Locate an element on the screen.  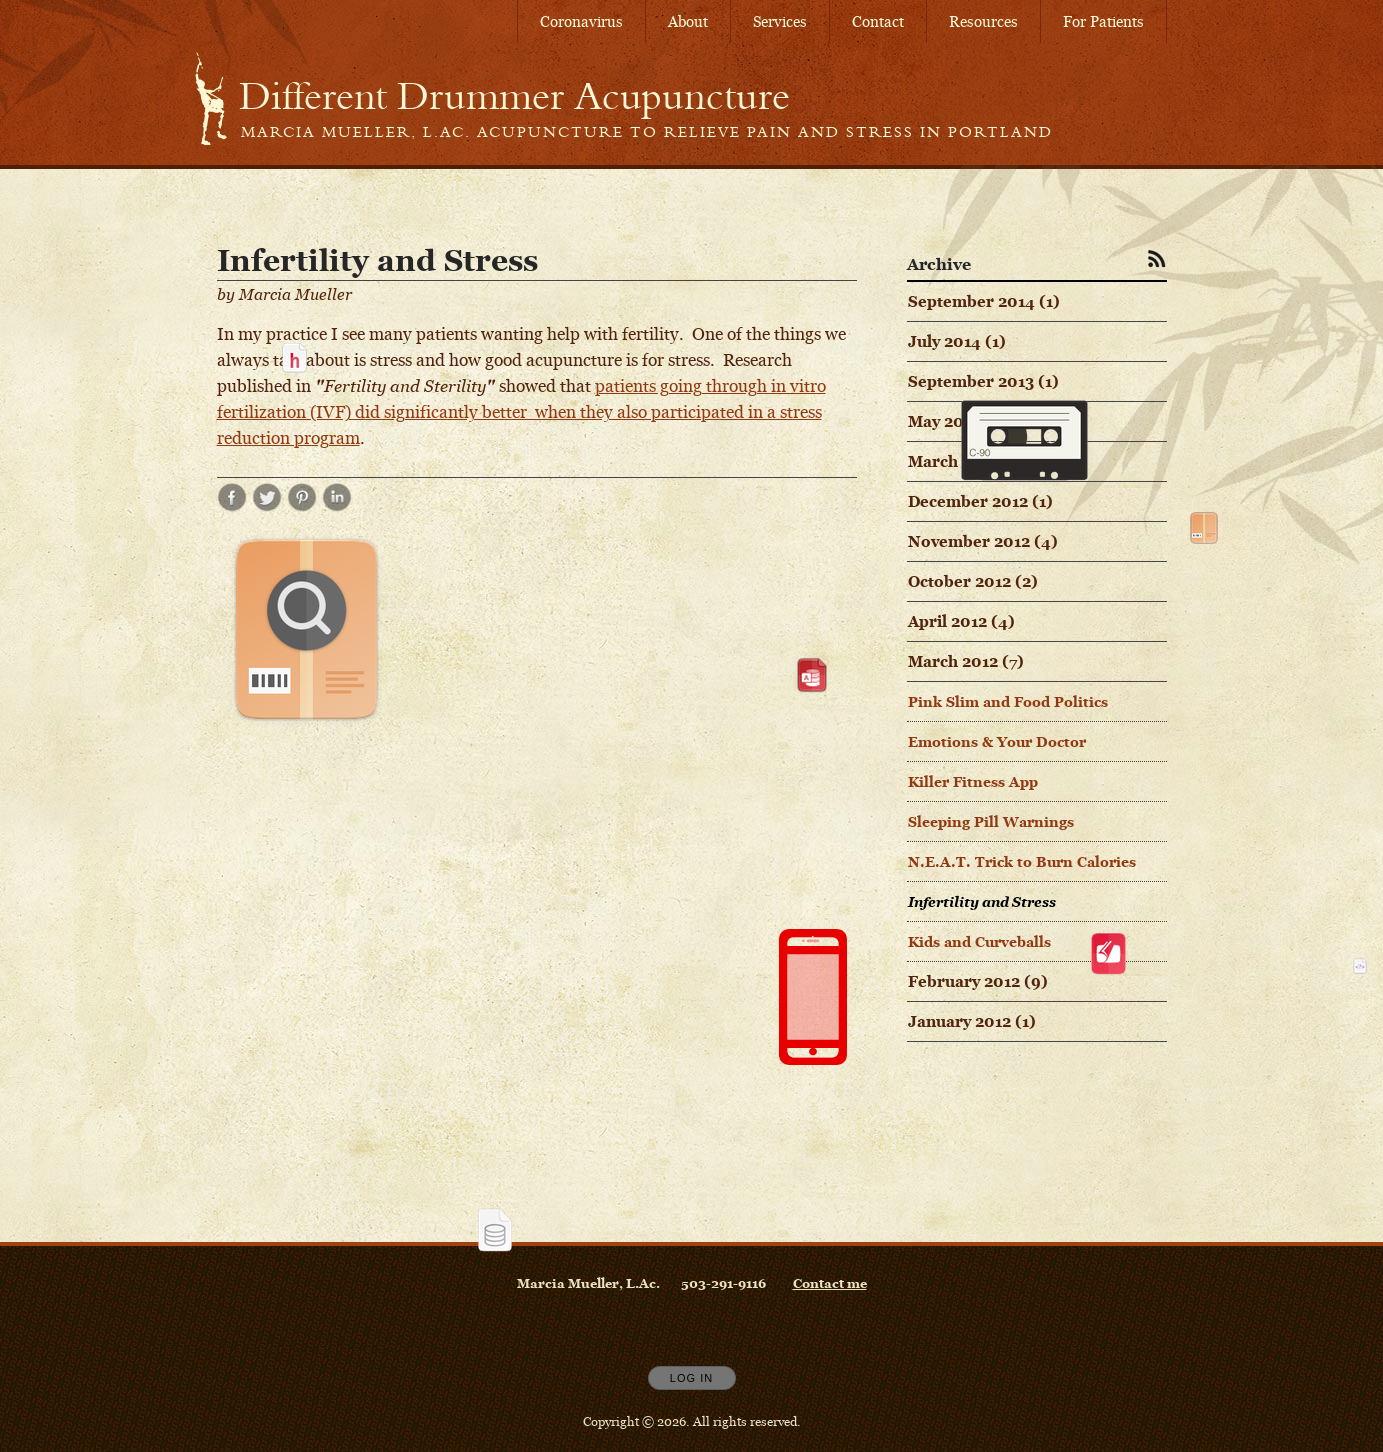
resolving package dependencies is located at coordinates (306, 629).